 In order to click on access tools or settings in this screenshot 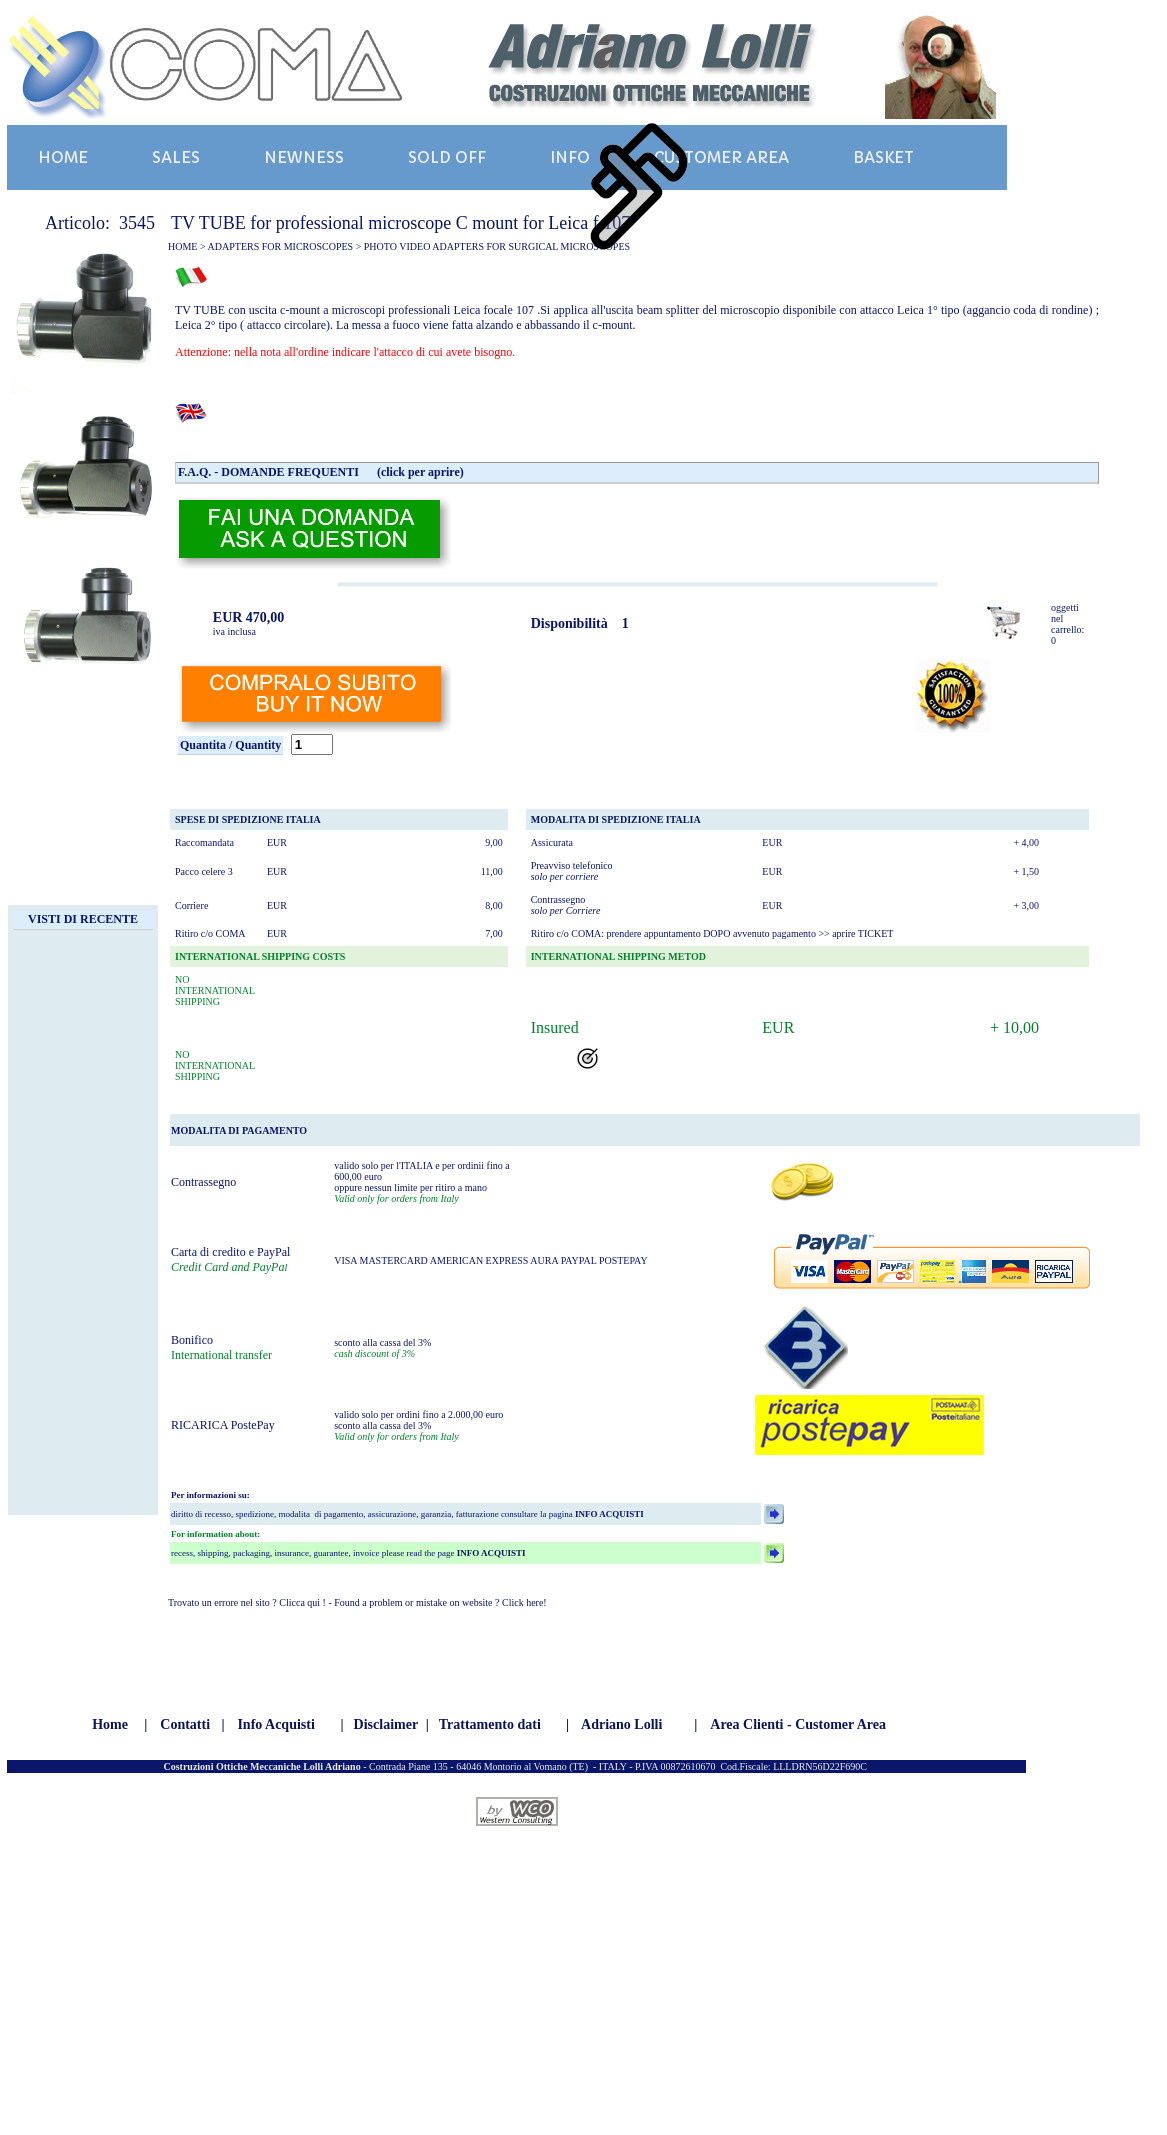, I will do `click(633, 186)`.